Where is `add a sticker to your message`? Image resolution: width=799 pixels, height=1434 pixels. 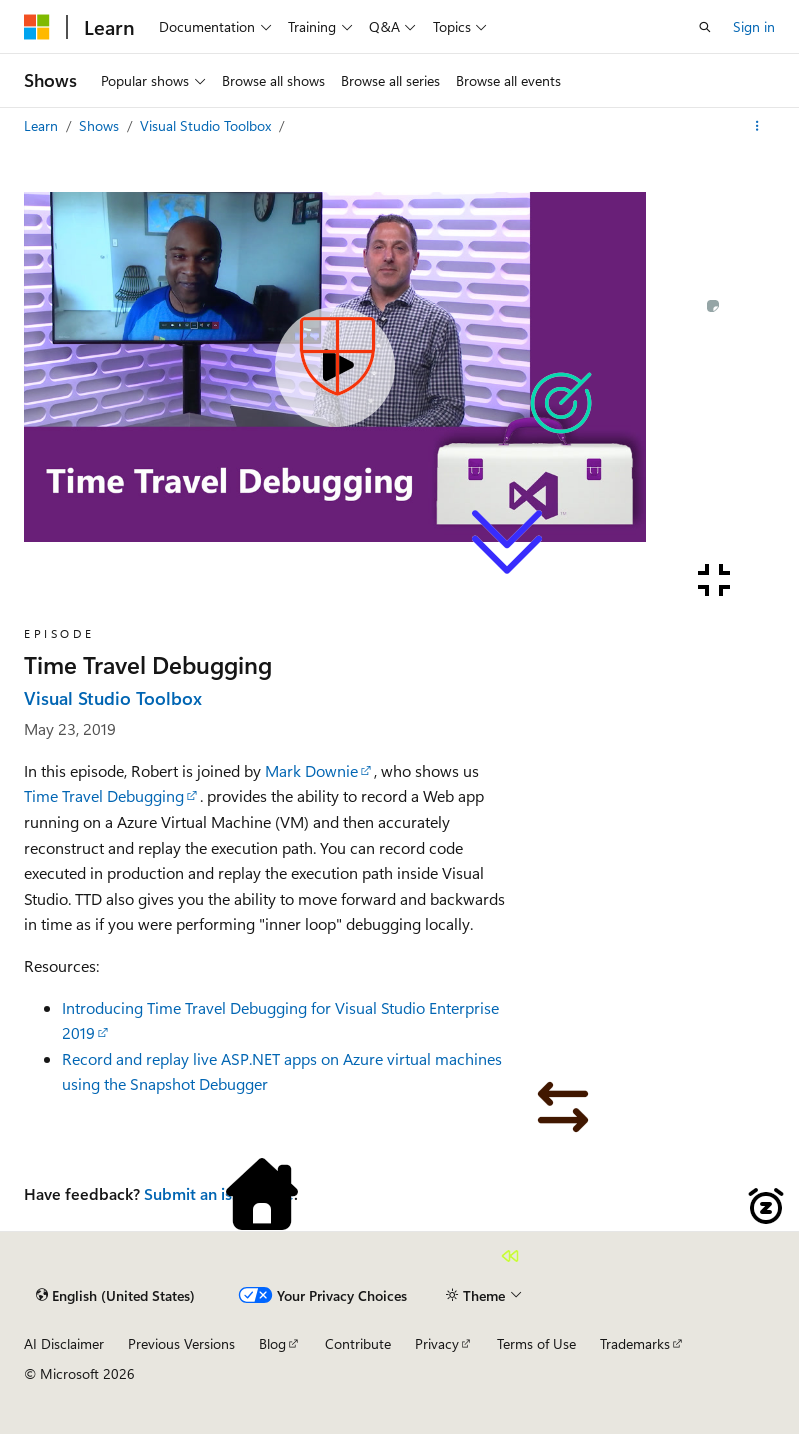 add a sticker to your message is located at coordinates (713, 306).